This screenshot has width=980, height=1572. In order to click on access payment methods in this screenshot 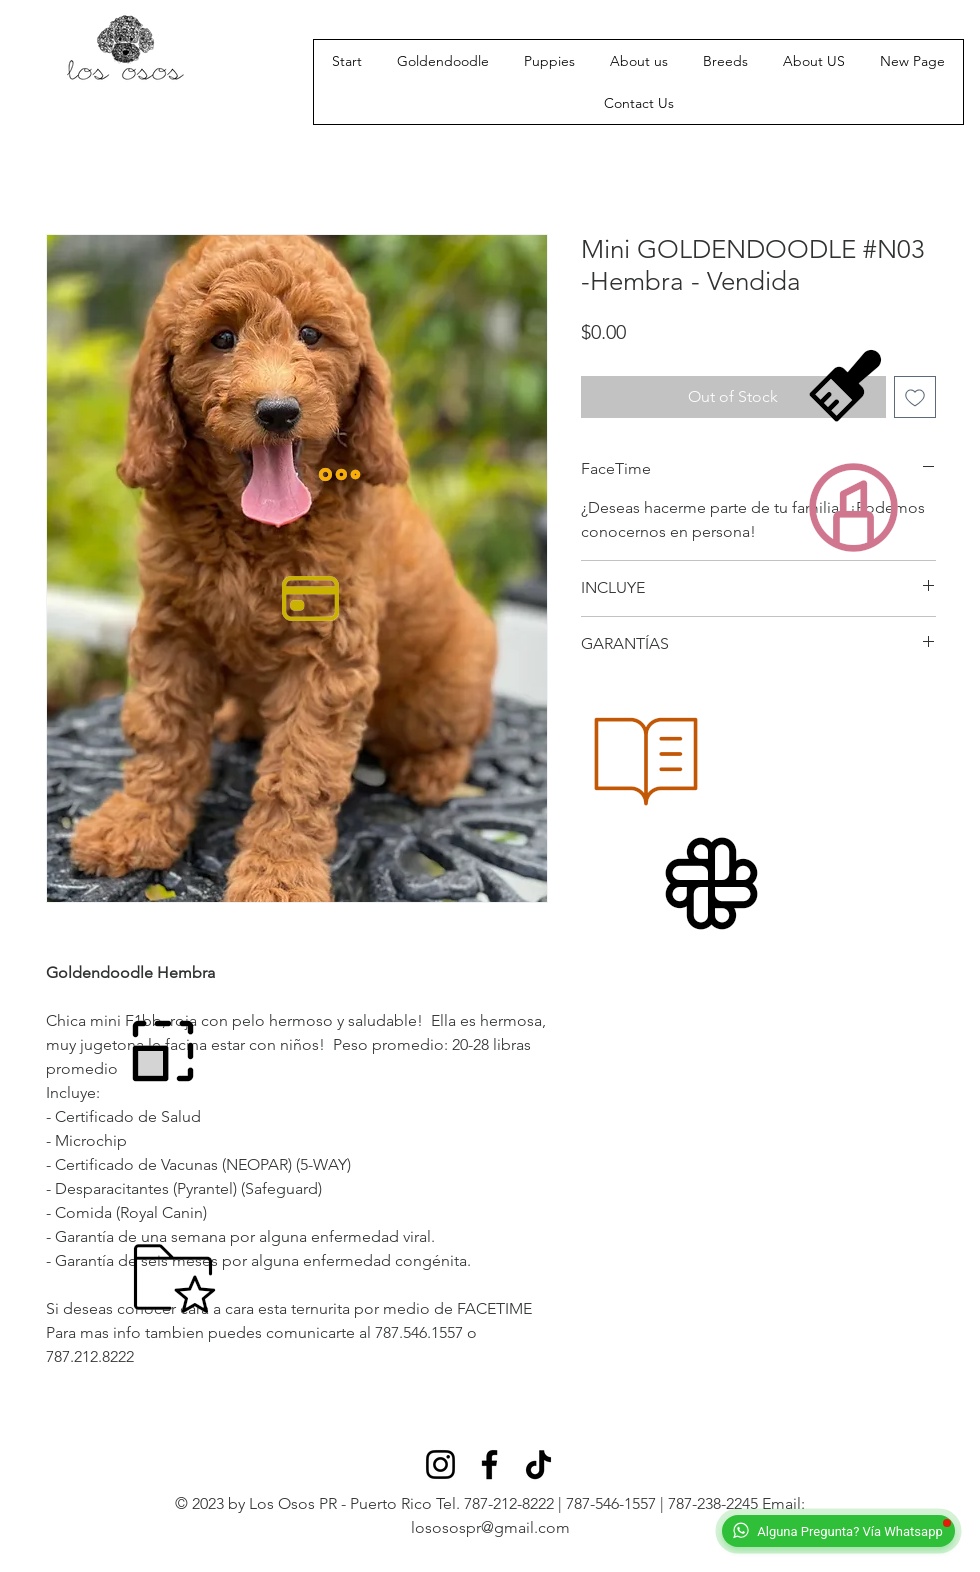, I will do `click(310, 598)`.